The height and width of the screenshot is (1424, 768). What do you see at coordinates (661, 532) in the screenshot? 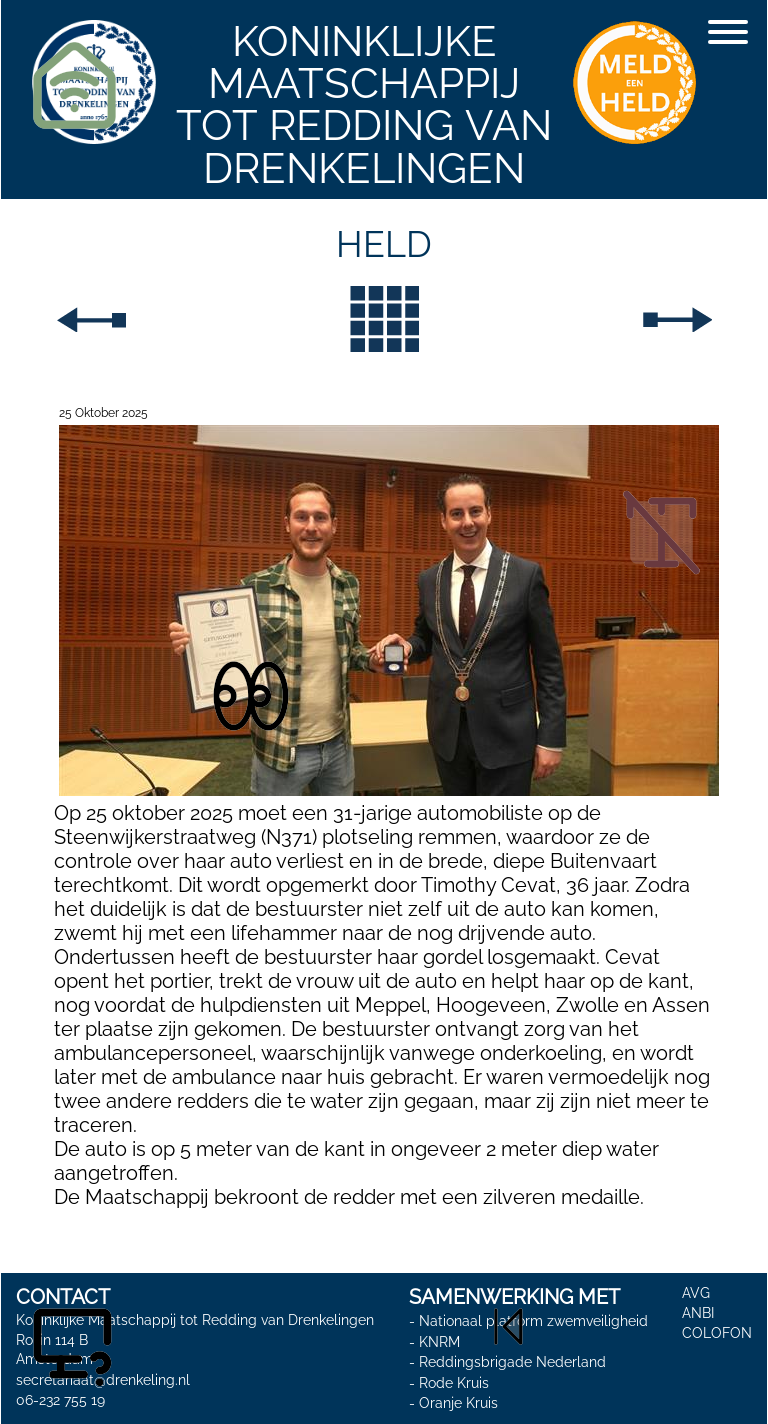
I see `disable text formatting` at bounding box center [661, 532].